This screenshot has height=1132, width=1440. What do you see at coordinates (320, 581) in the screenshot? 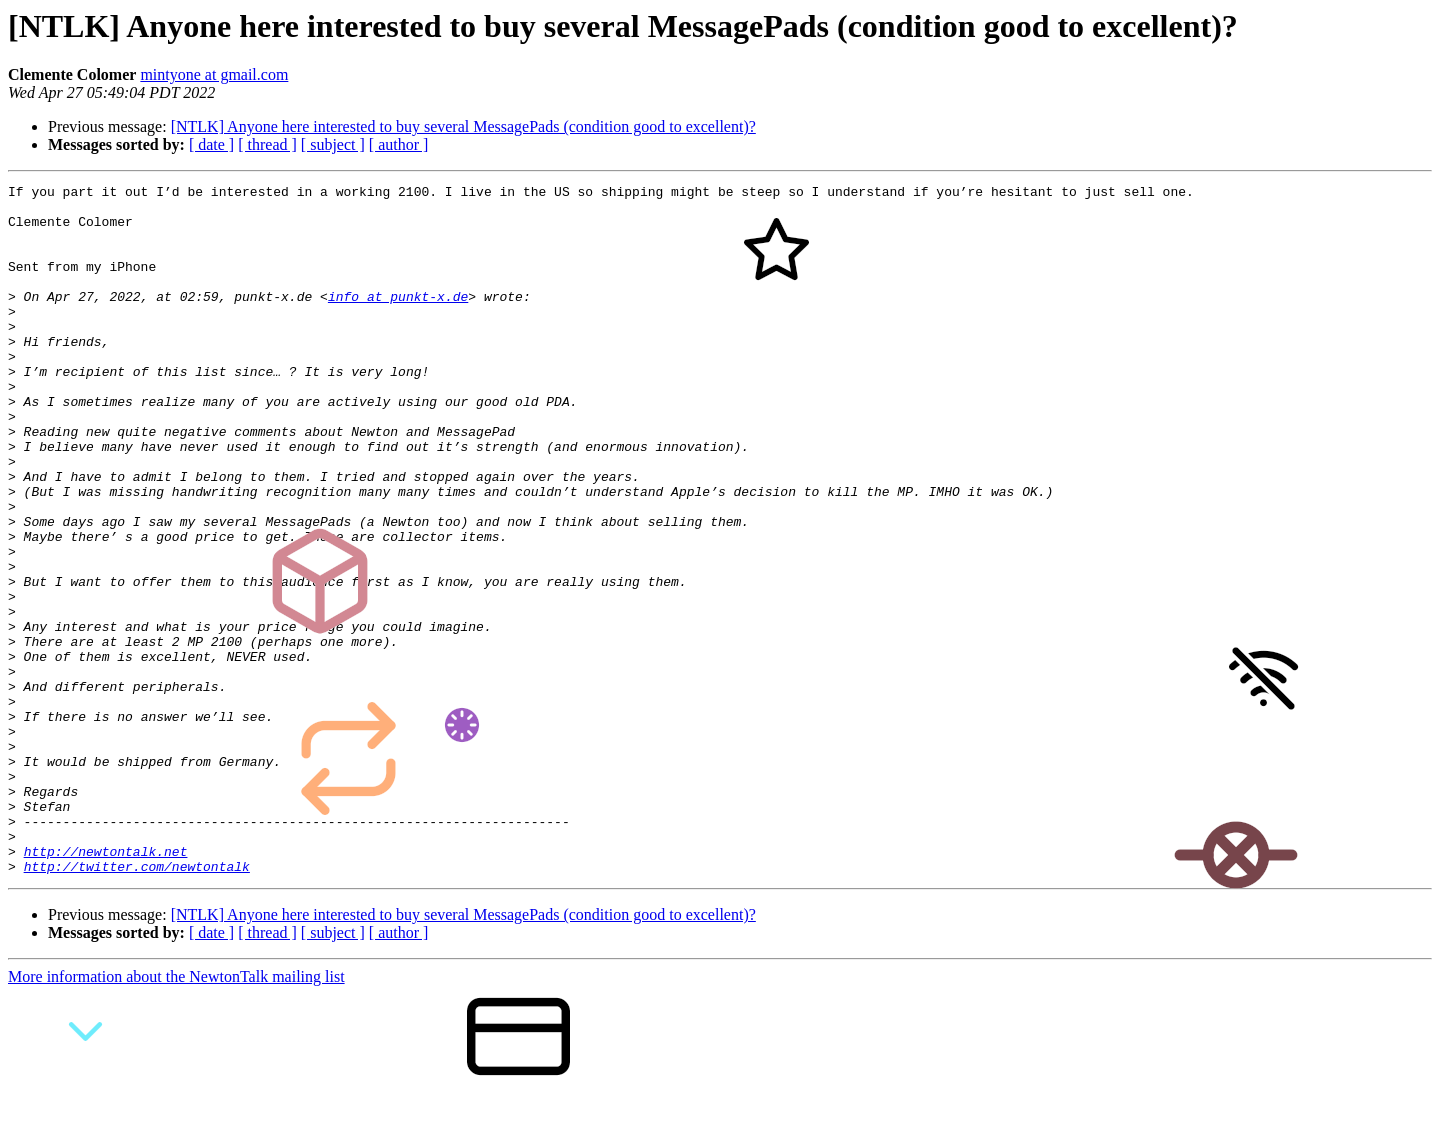
I see `view package or shipment details` at bounding box center [320, 581].